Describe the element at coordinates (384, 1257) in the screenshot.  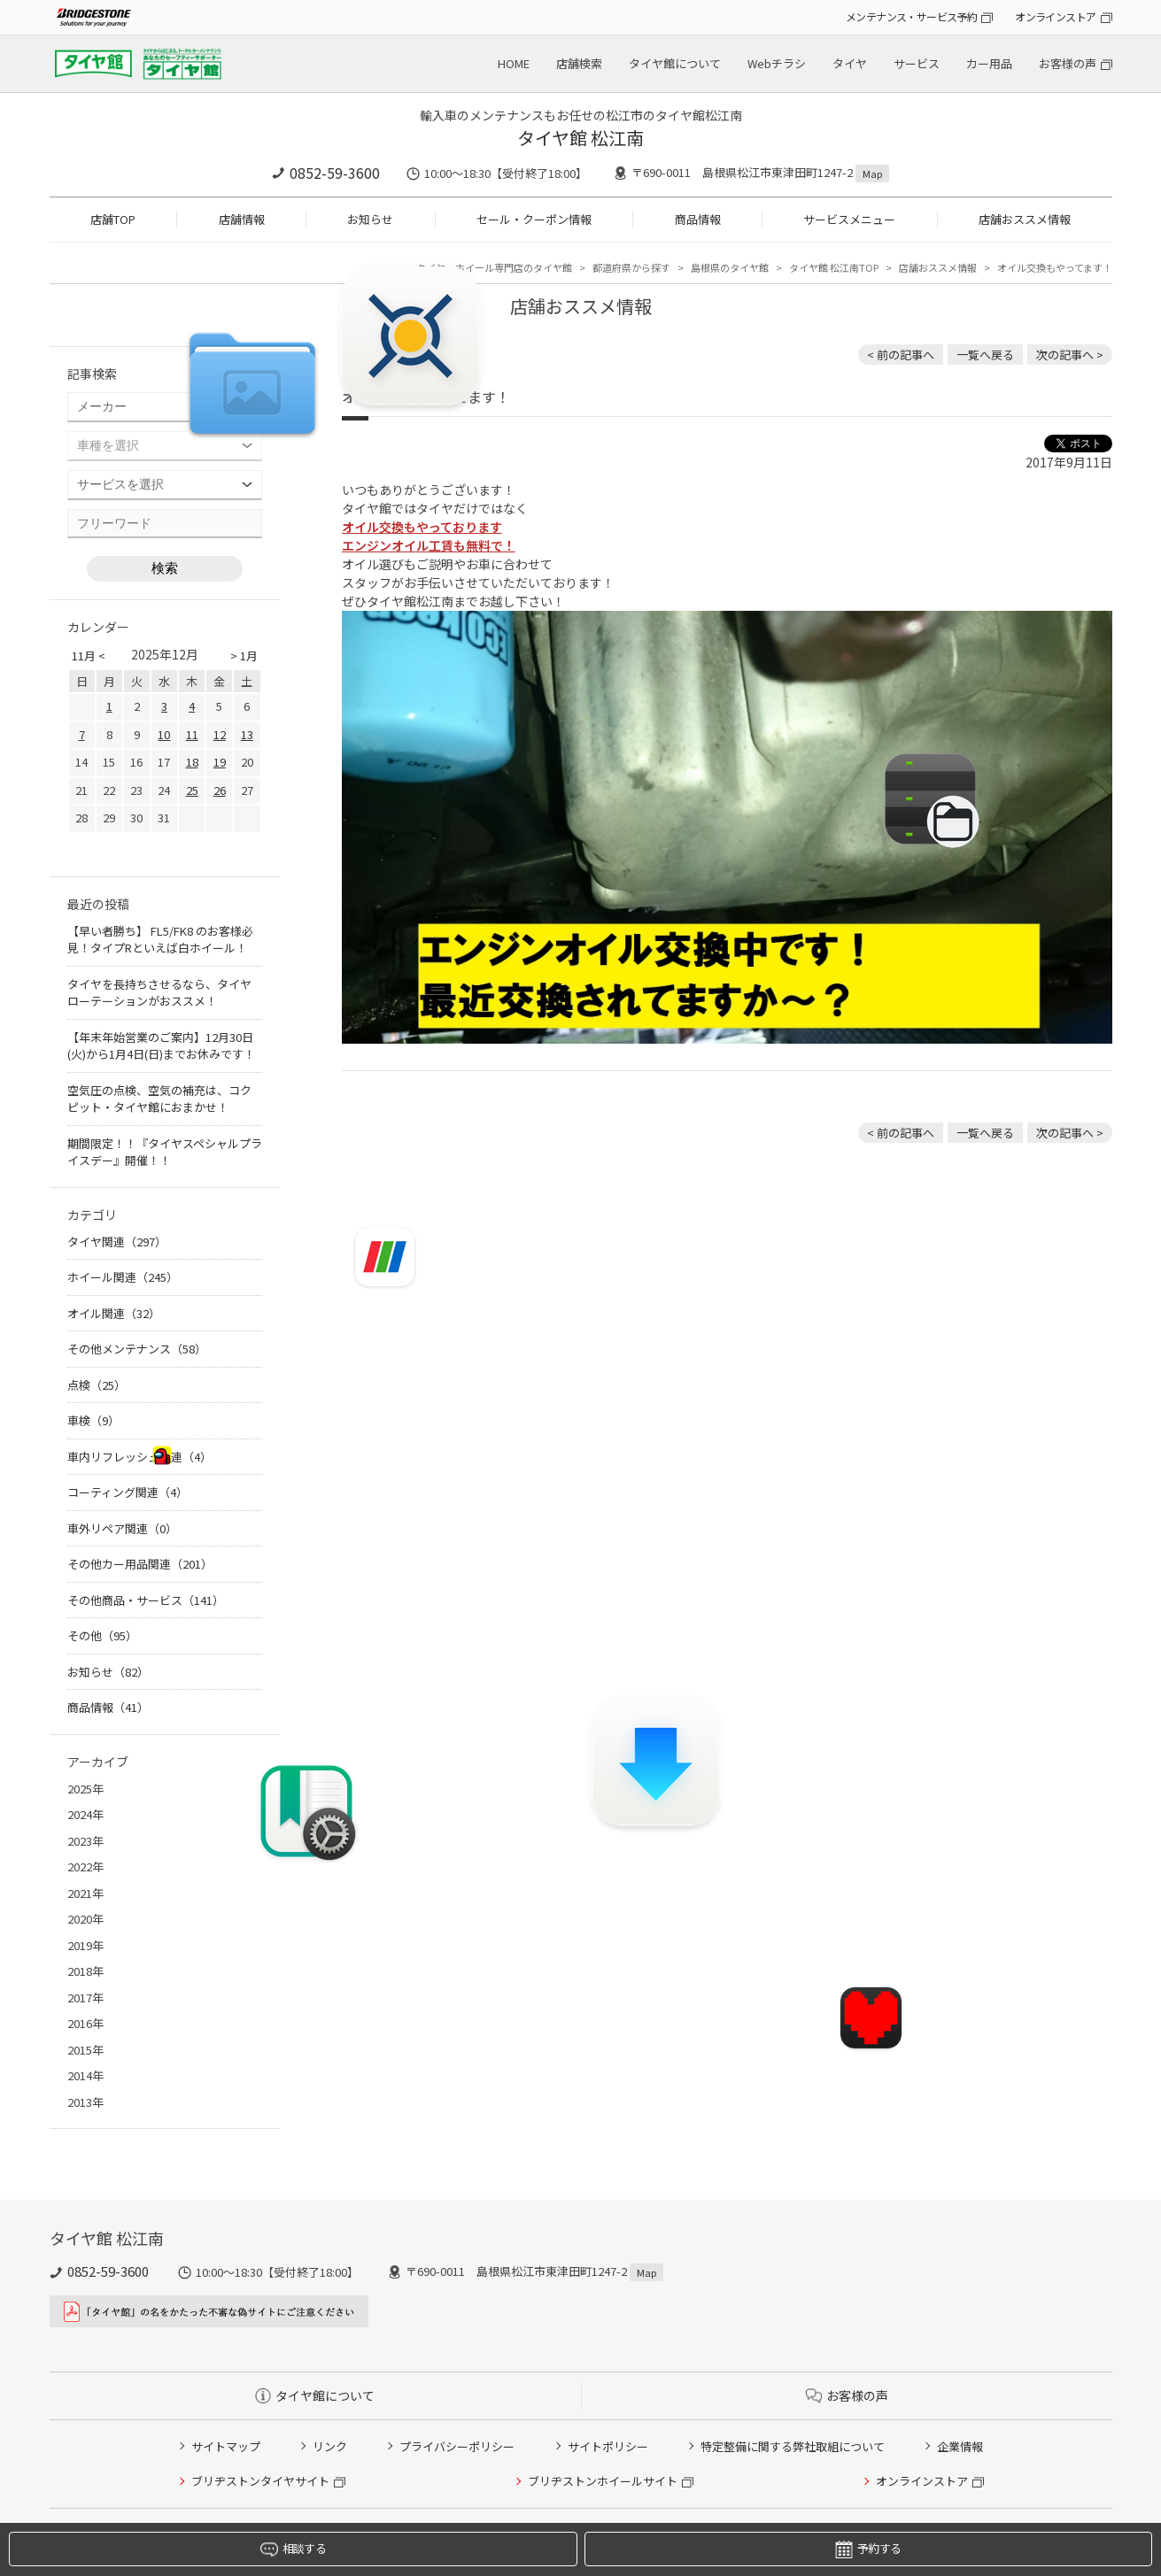
I see `open ParaView application` at that location.